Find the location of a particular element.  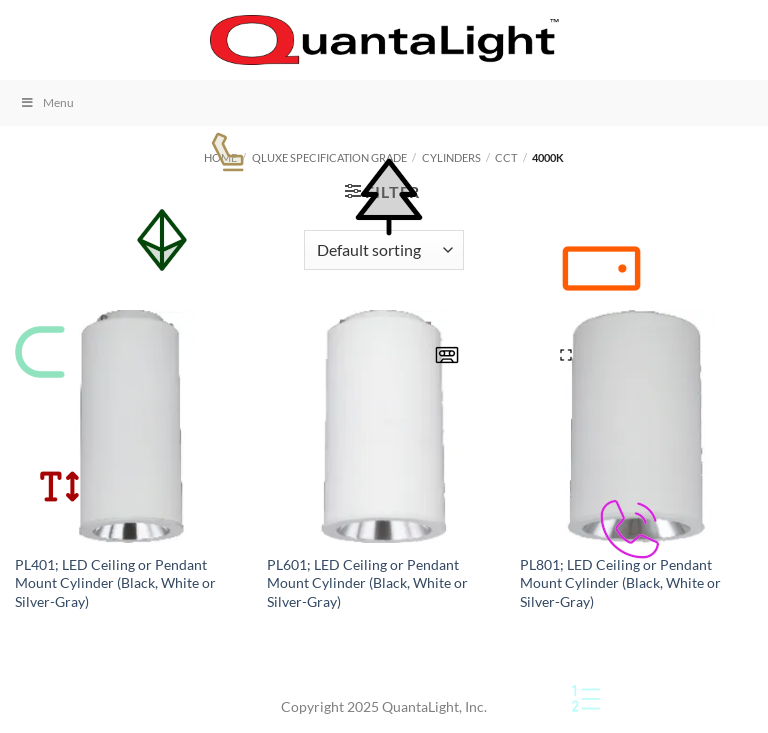

adjust text height or line spacing is located at coordinates (59, 486).